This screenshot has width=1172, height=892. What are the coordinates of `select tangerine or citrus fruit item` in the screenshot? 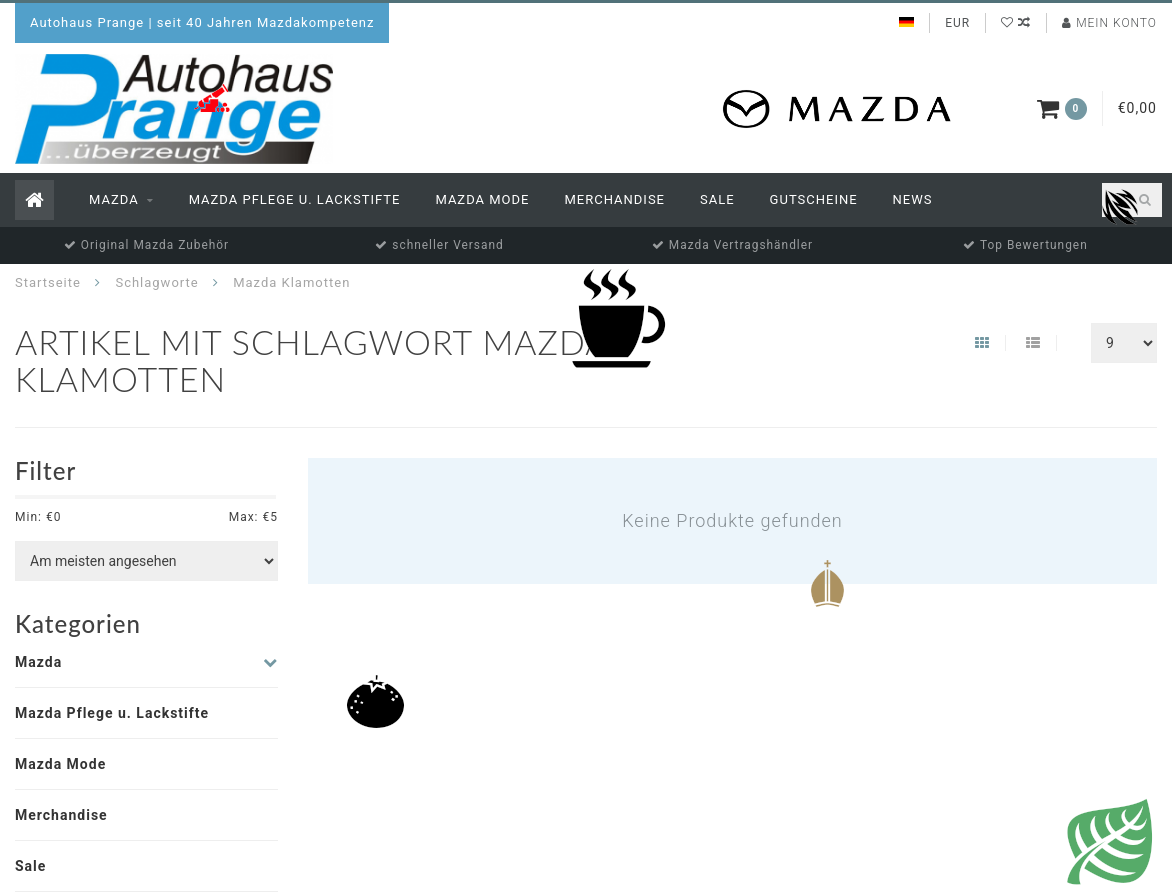 It's located at (375, 701).